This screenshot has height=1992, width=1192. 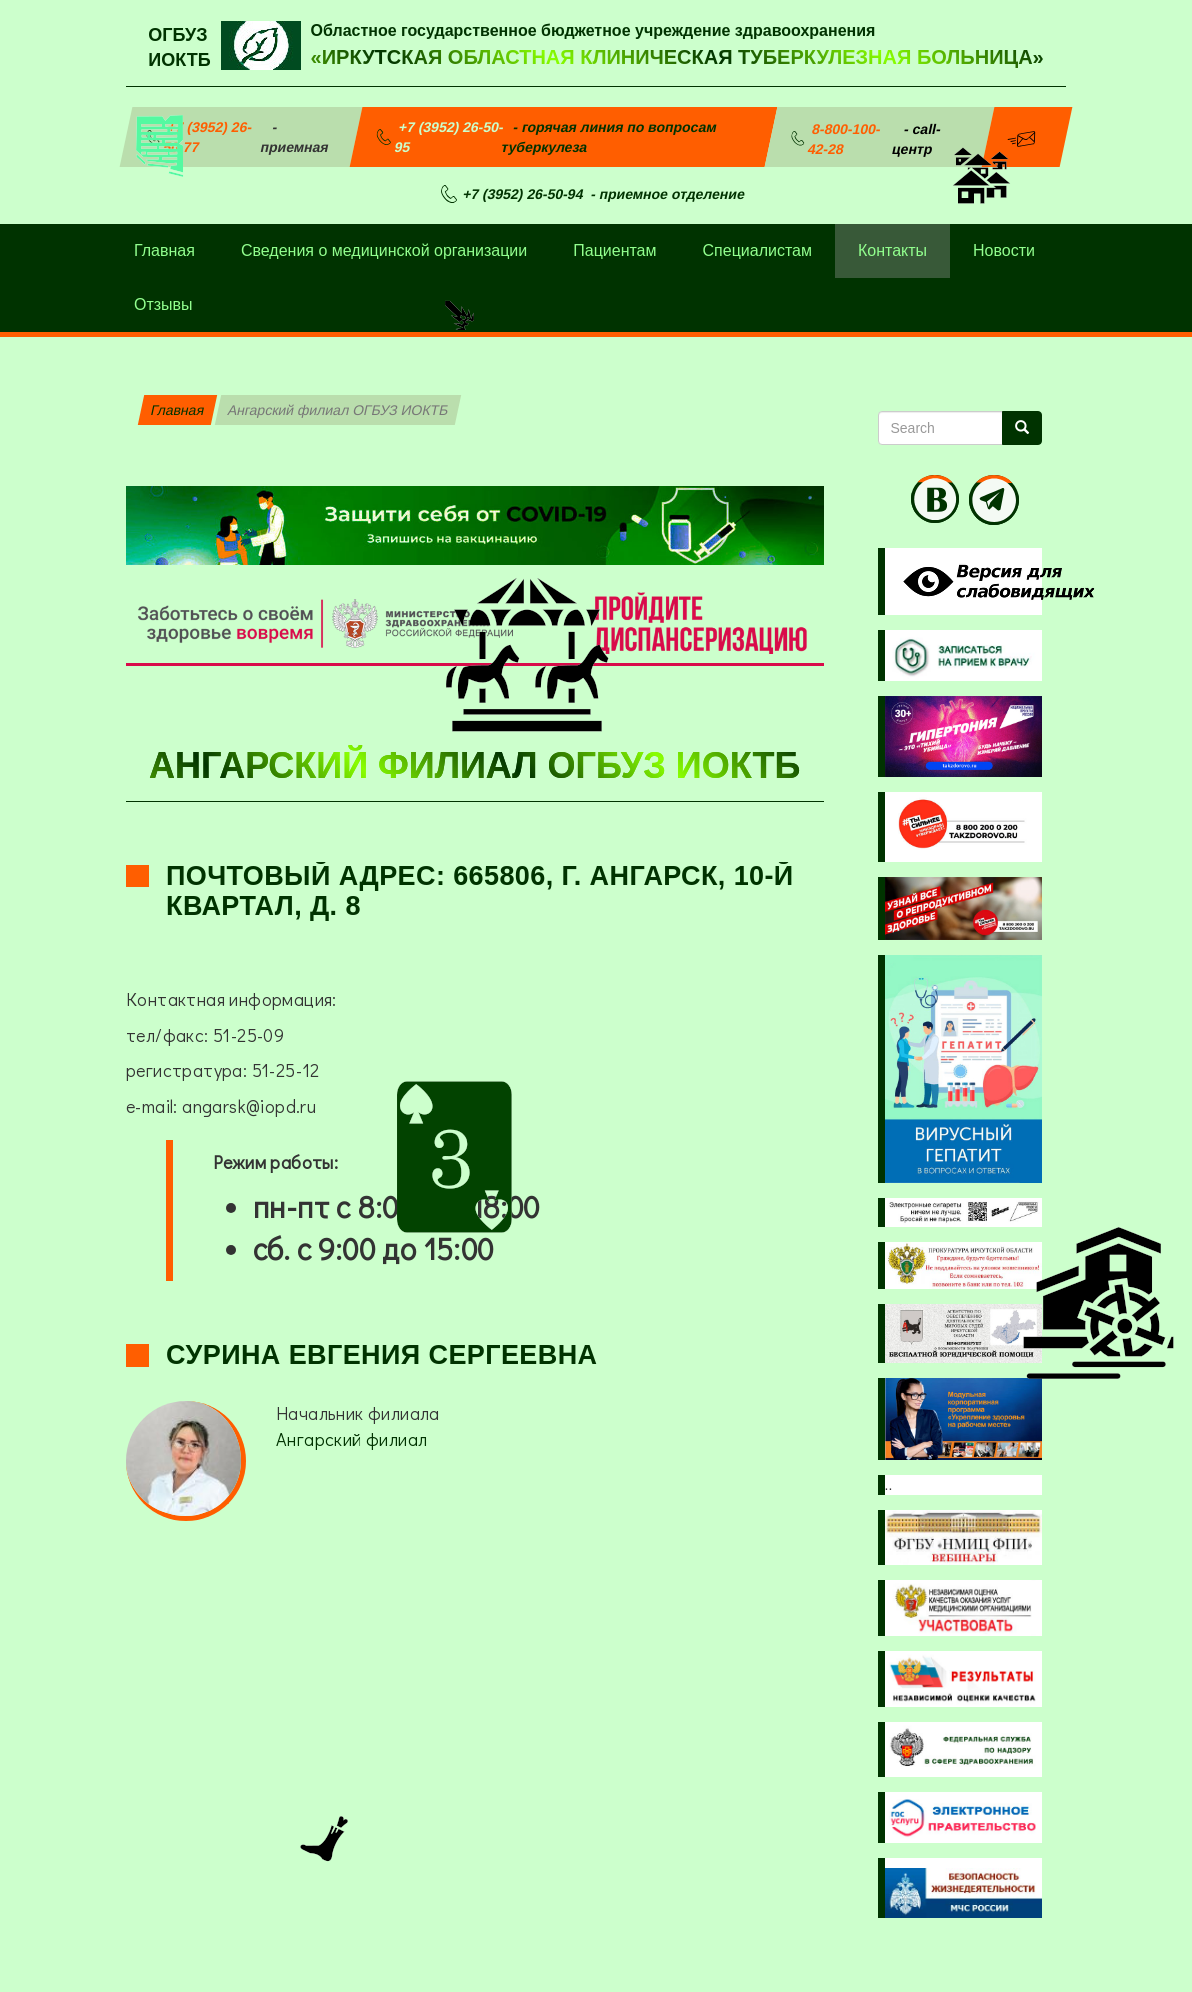 What do you see at coordinates (981, 175) in the screenshot?
I see `view village or settlement on map` at bounding box center [981, 175].